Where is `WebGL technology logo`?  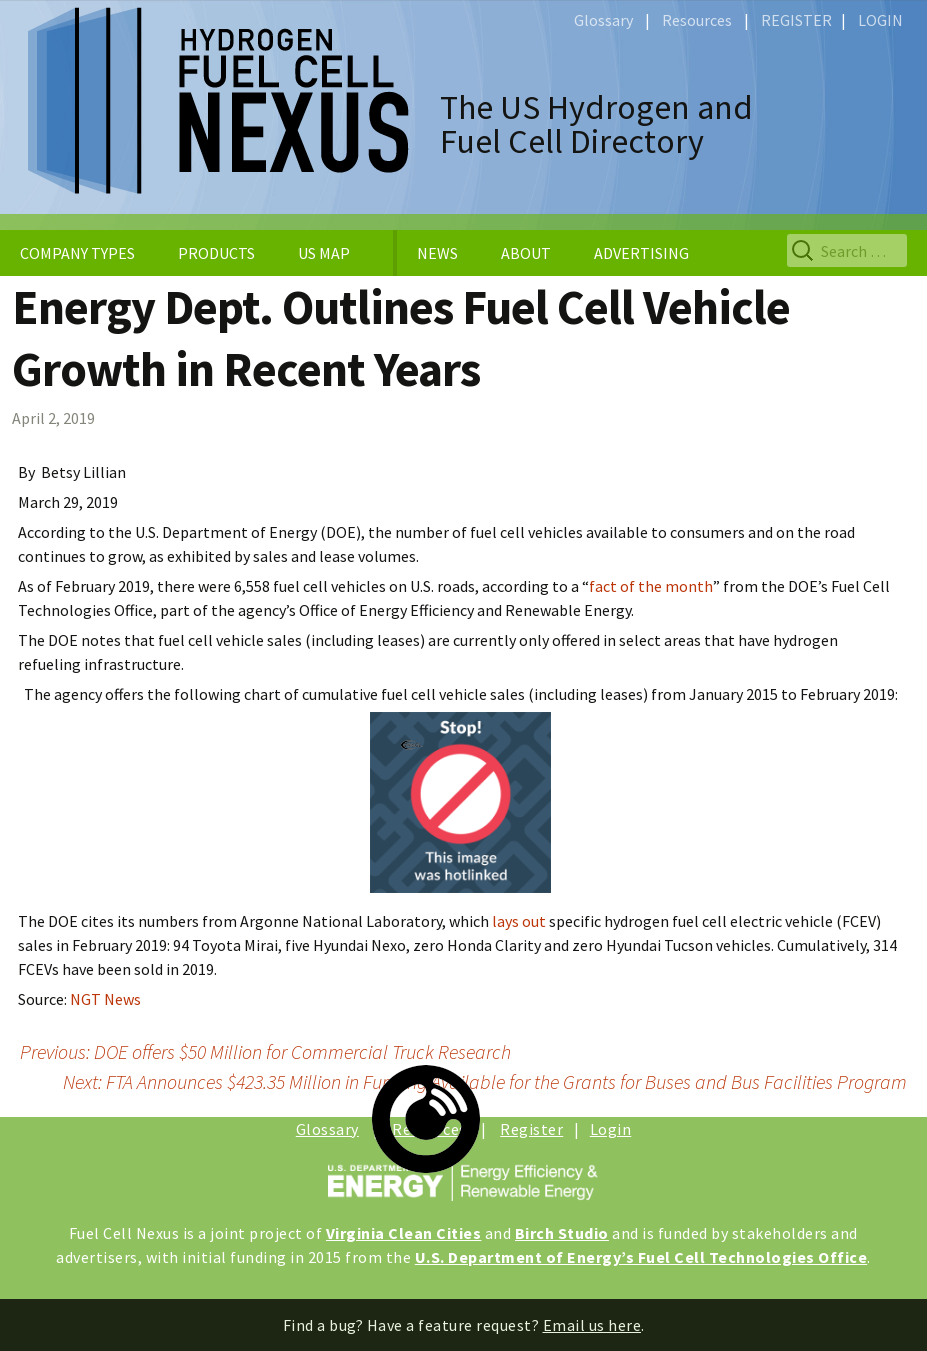 WebGL technology logo is located at coordinates (412, 745).